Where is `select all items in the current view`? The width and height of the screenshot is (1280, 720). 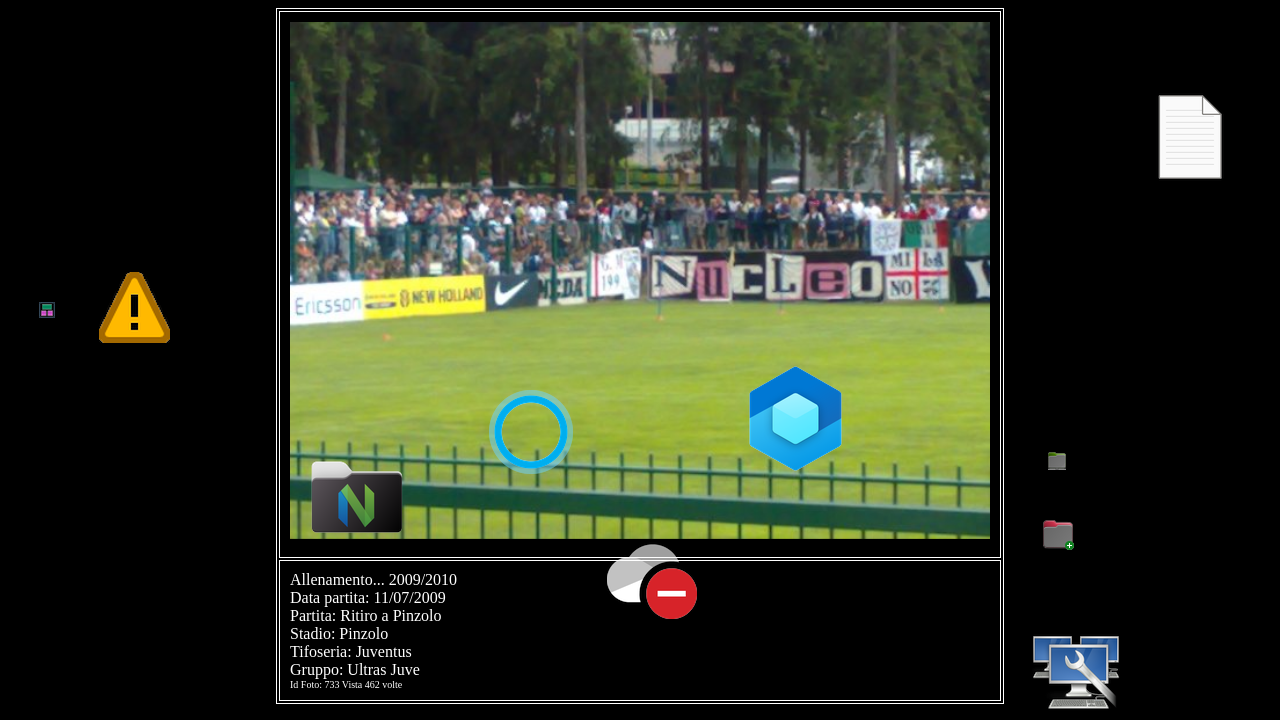 select all items in the current view is located at coordinates (47, 310).